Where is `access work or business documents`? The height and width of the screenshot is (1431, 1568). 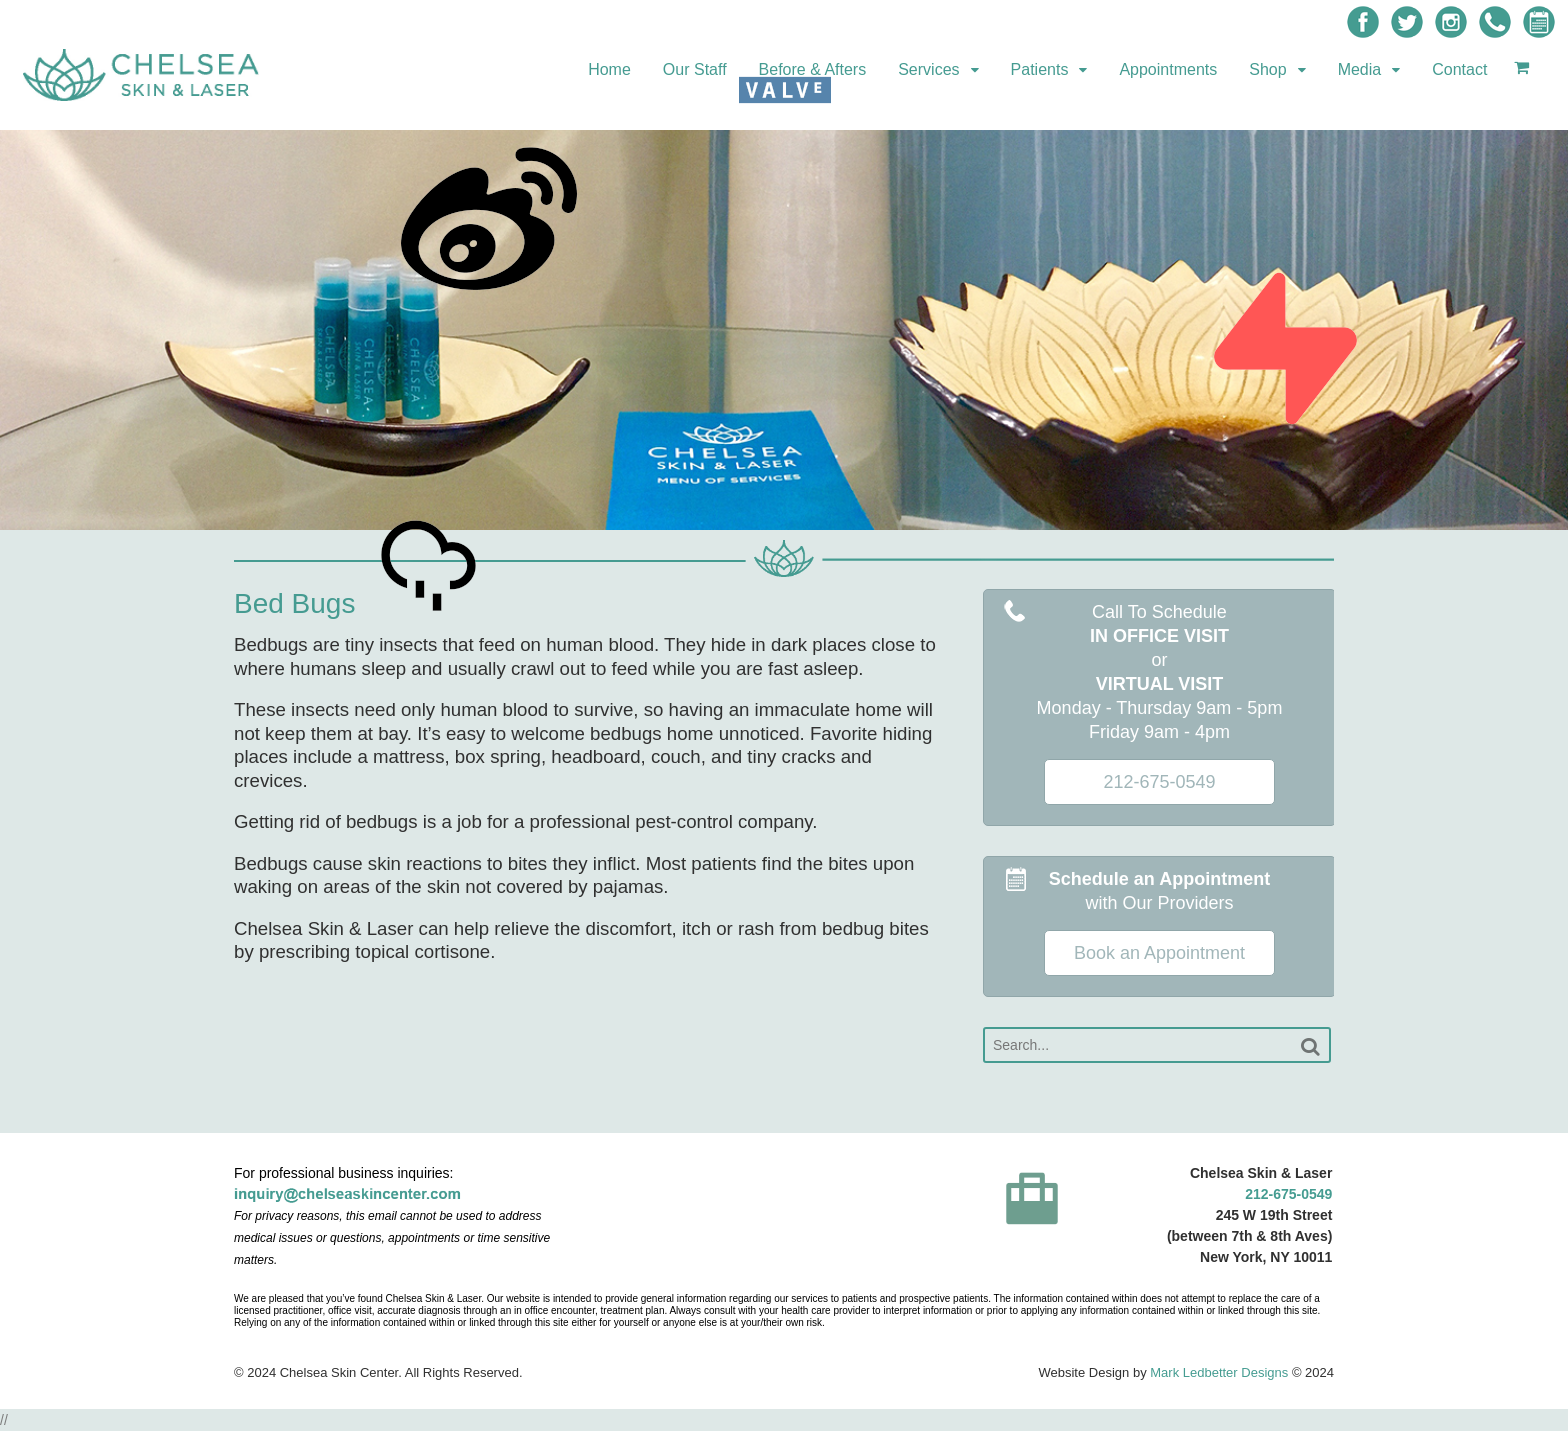
access work or business documents is located at coordinates (1032, 1201).